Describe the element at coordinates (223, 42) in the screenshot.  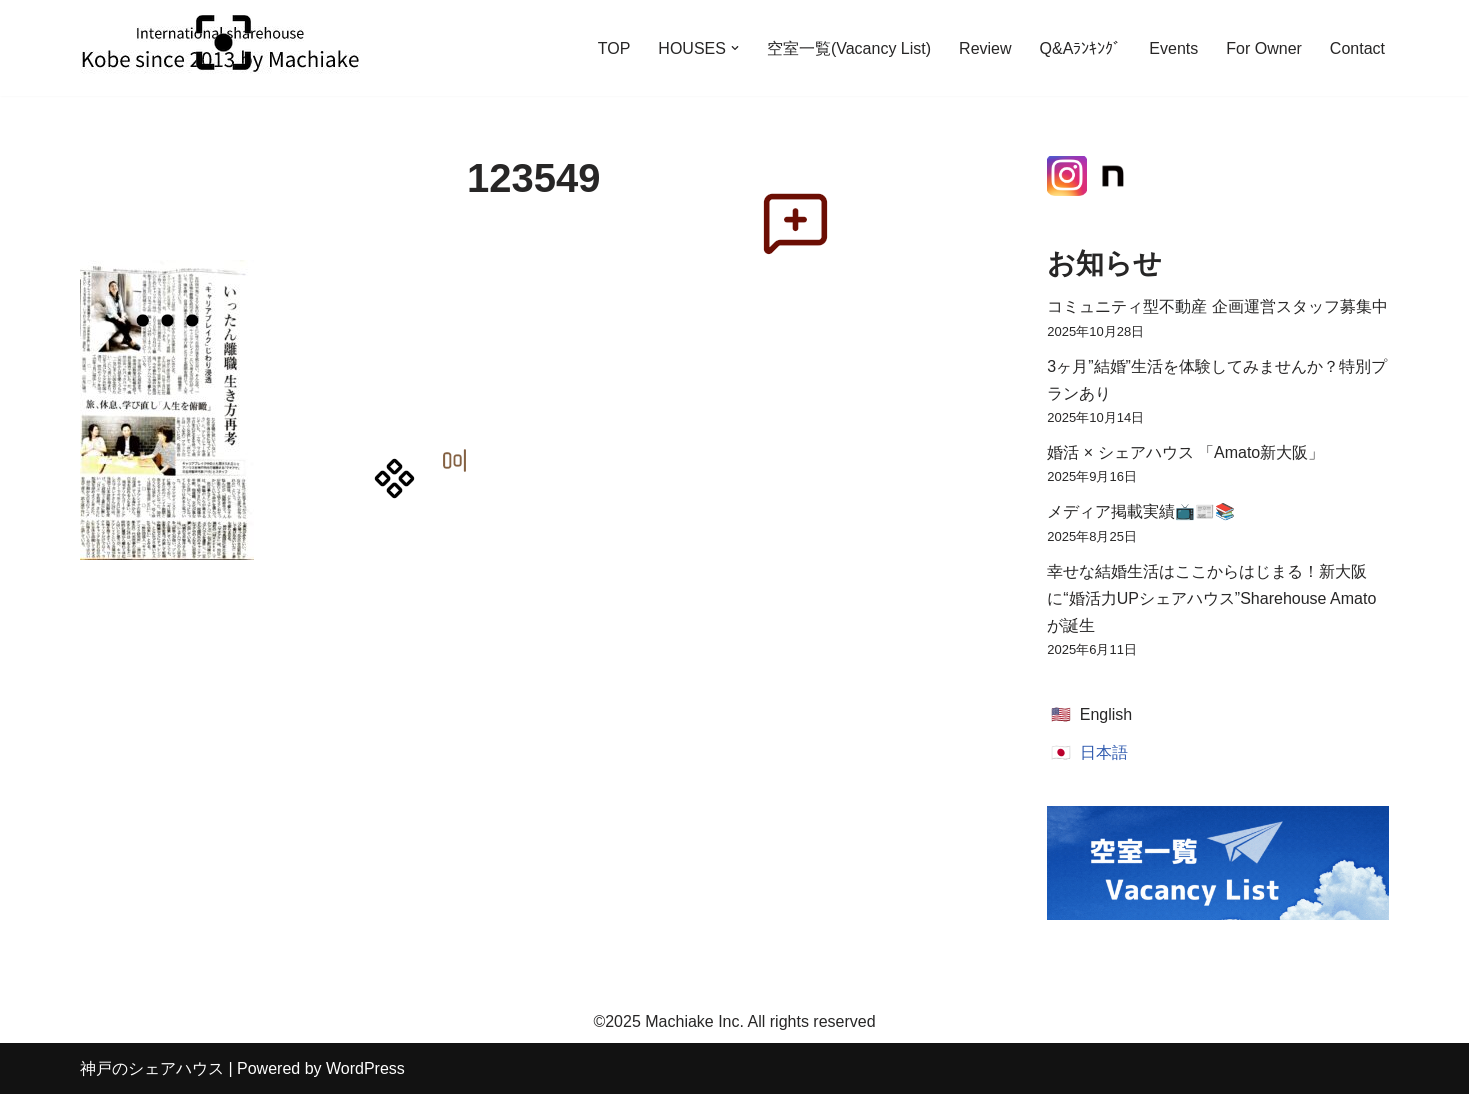
I see `center focus on the current subject` at that location.